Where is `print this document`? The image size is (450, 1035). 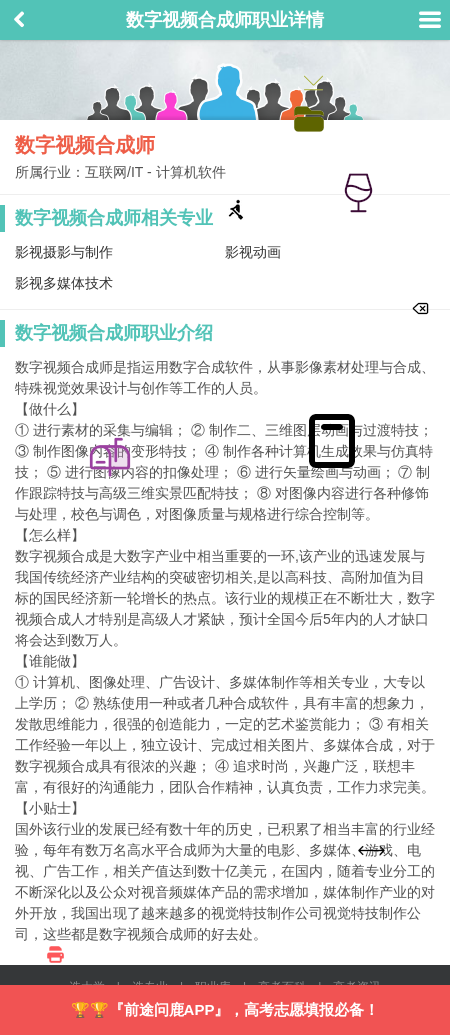
print this document is located at coordinates (55, 954).